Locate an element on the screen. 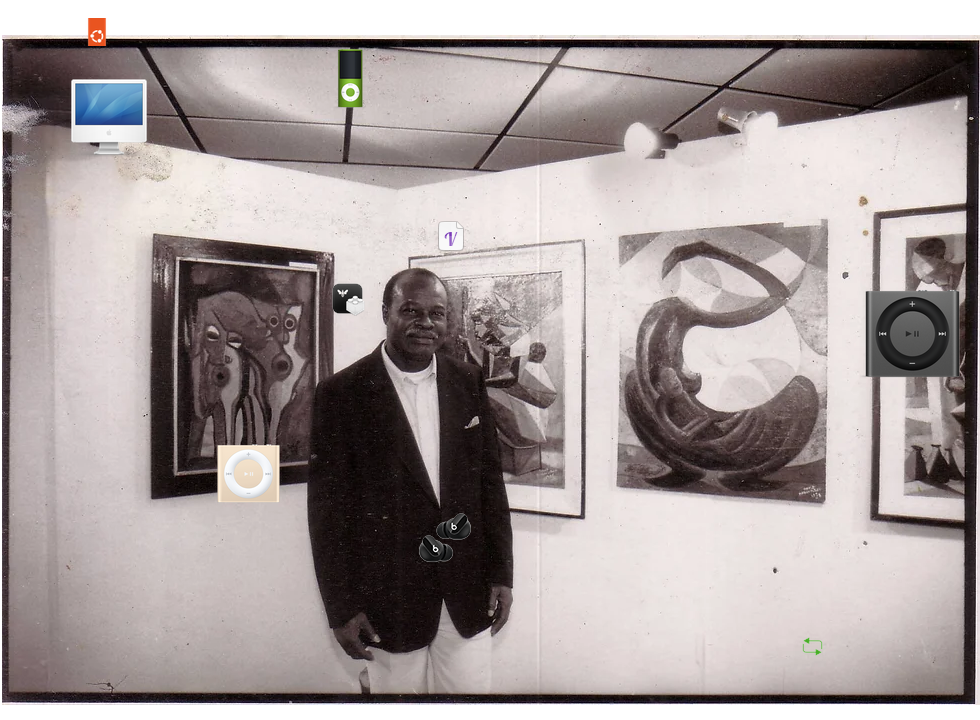  iPod shuffle device in space gray is located at coordinates (912, 333).